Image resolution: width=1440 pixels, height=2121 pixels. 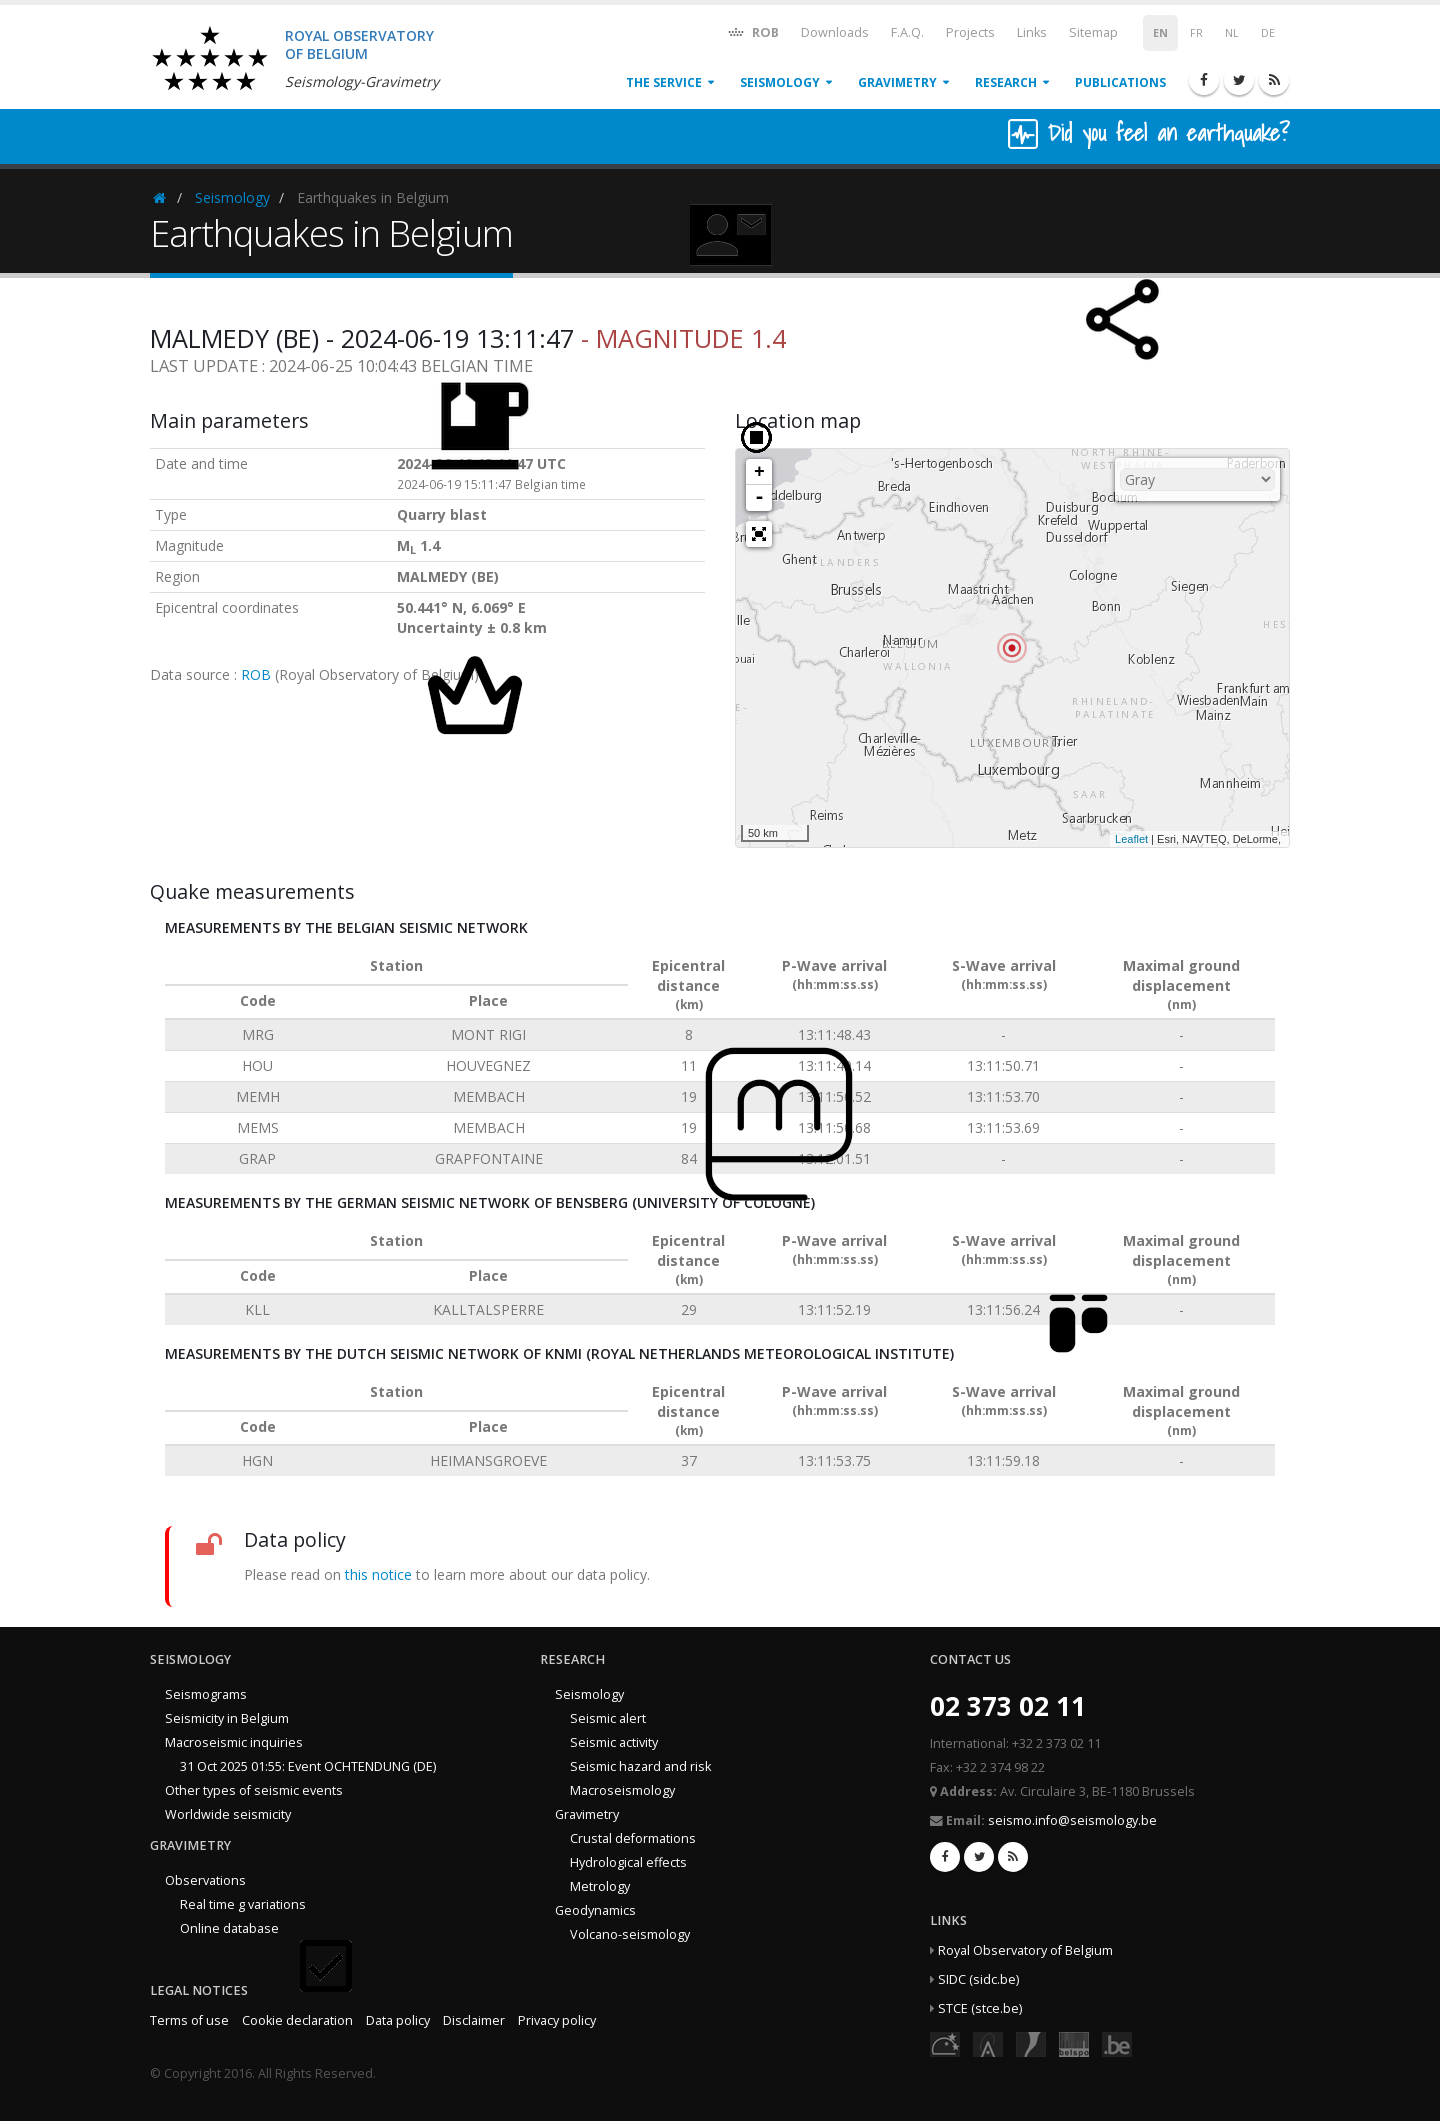 I want to click on share content with others, so click(x=1122, y=319).